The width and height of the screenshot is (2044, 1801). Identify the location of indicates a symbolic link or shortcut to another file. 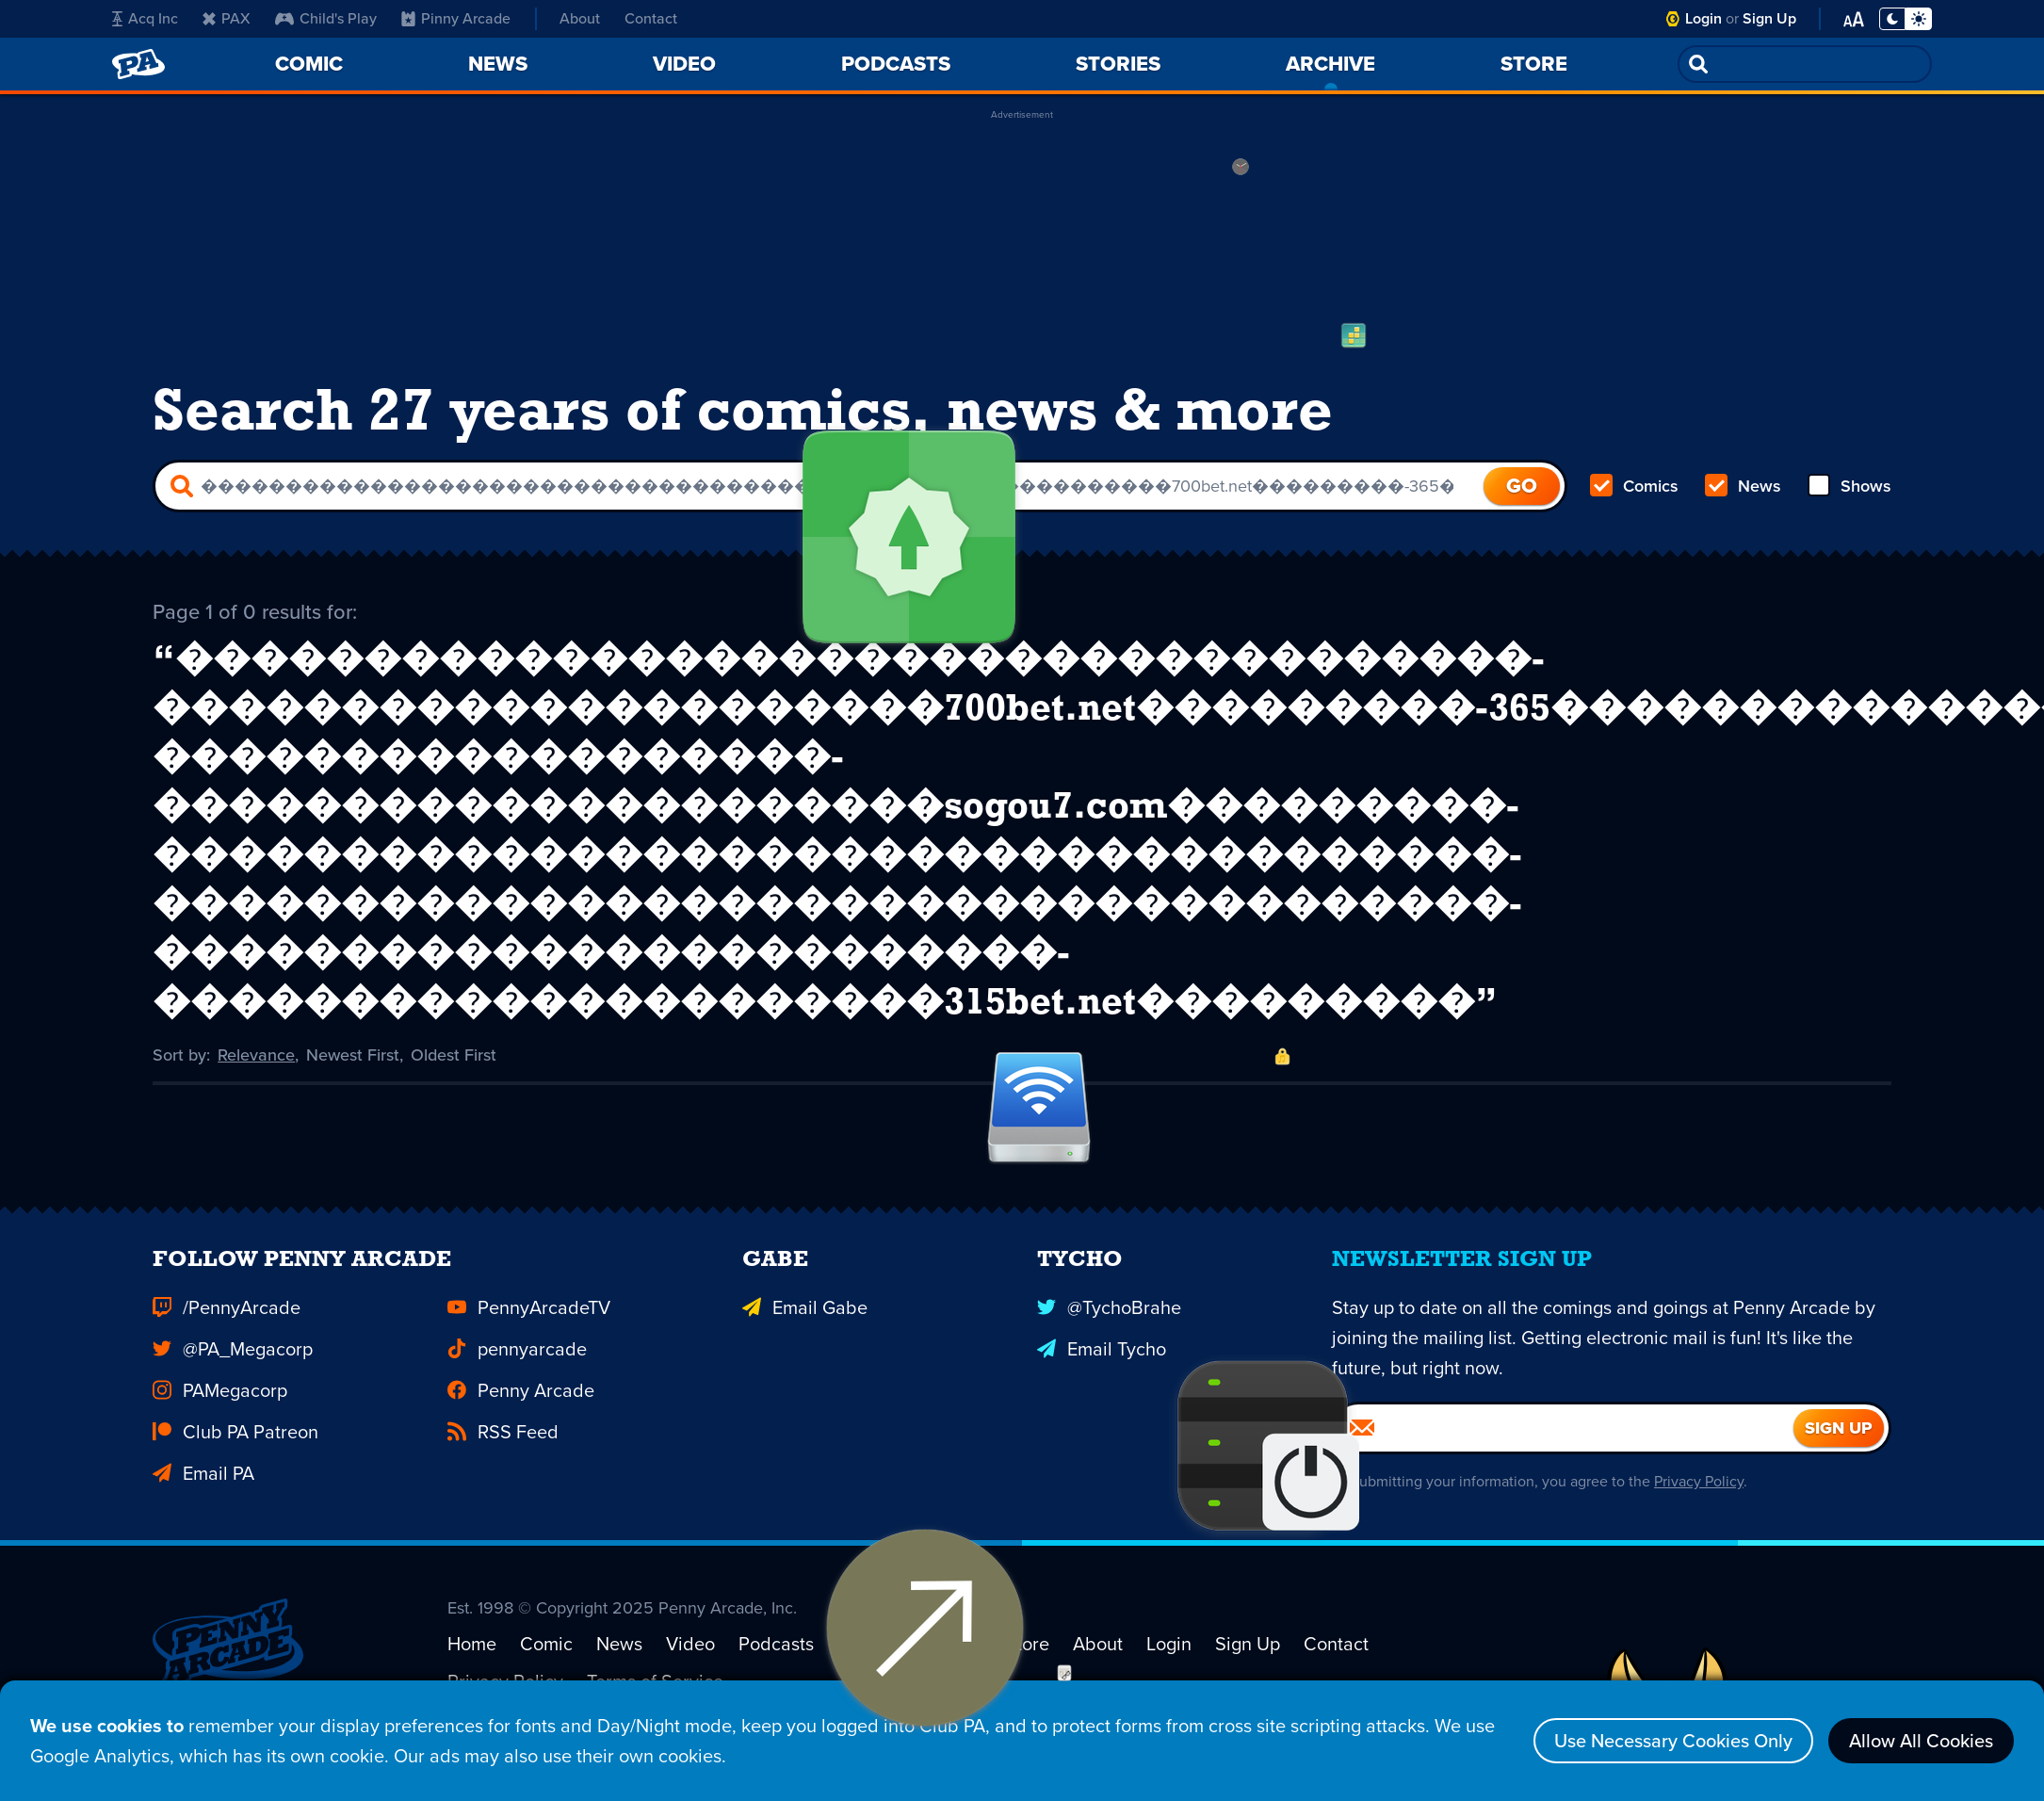
(925, 1628).